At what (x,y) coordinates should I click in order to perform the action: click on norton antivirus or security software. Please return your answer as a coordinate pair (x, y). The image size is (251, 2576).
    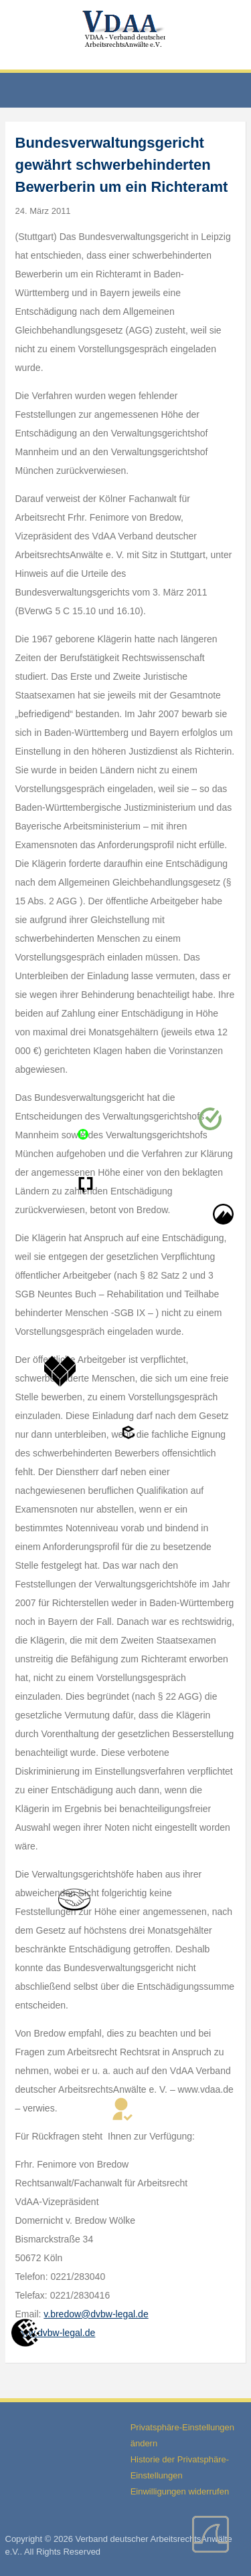
    Looking at the image, I should click on (210, 1119).